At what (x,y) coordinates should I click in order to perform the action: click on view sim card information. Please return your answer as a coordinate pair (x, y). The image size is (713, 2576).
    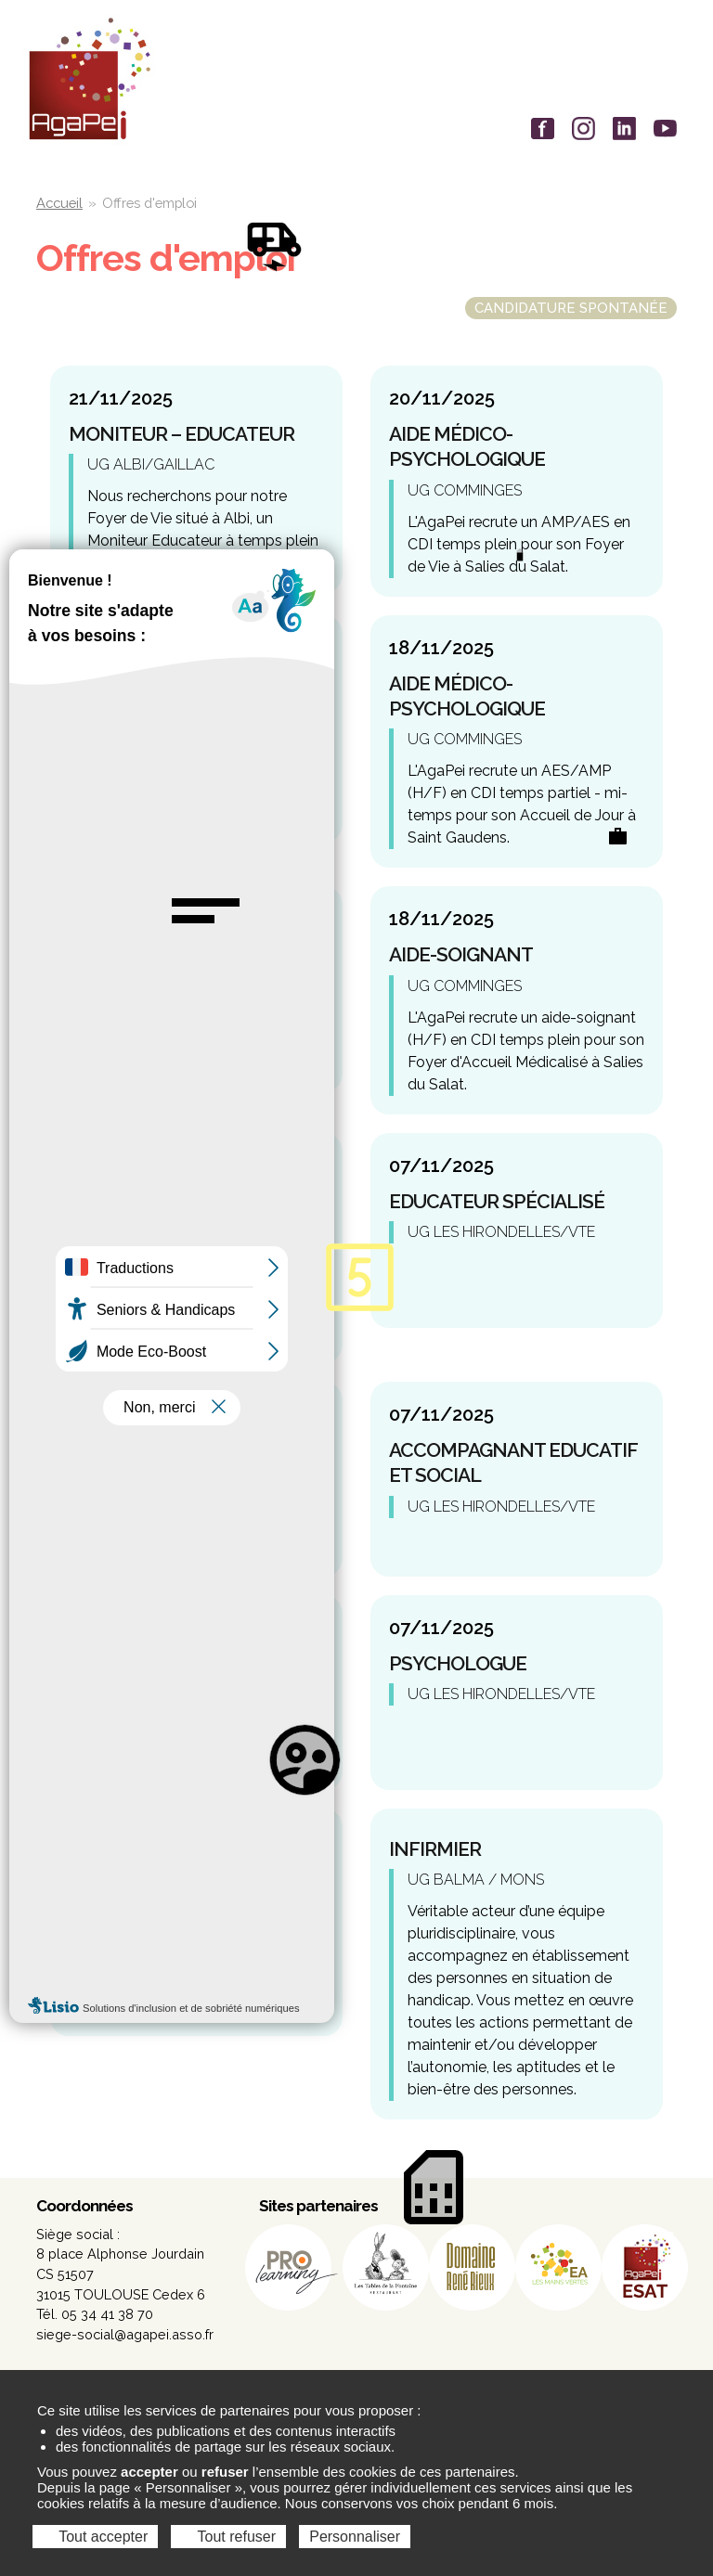
    Looking at the image, I should click on (434, 2187).